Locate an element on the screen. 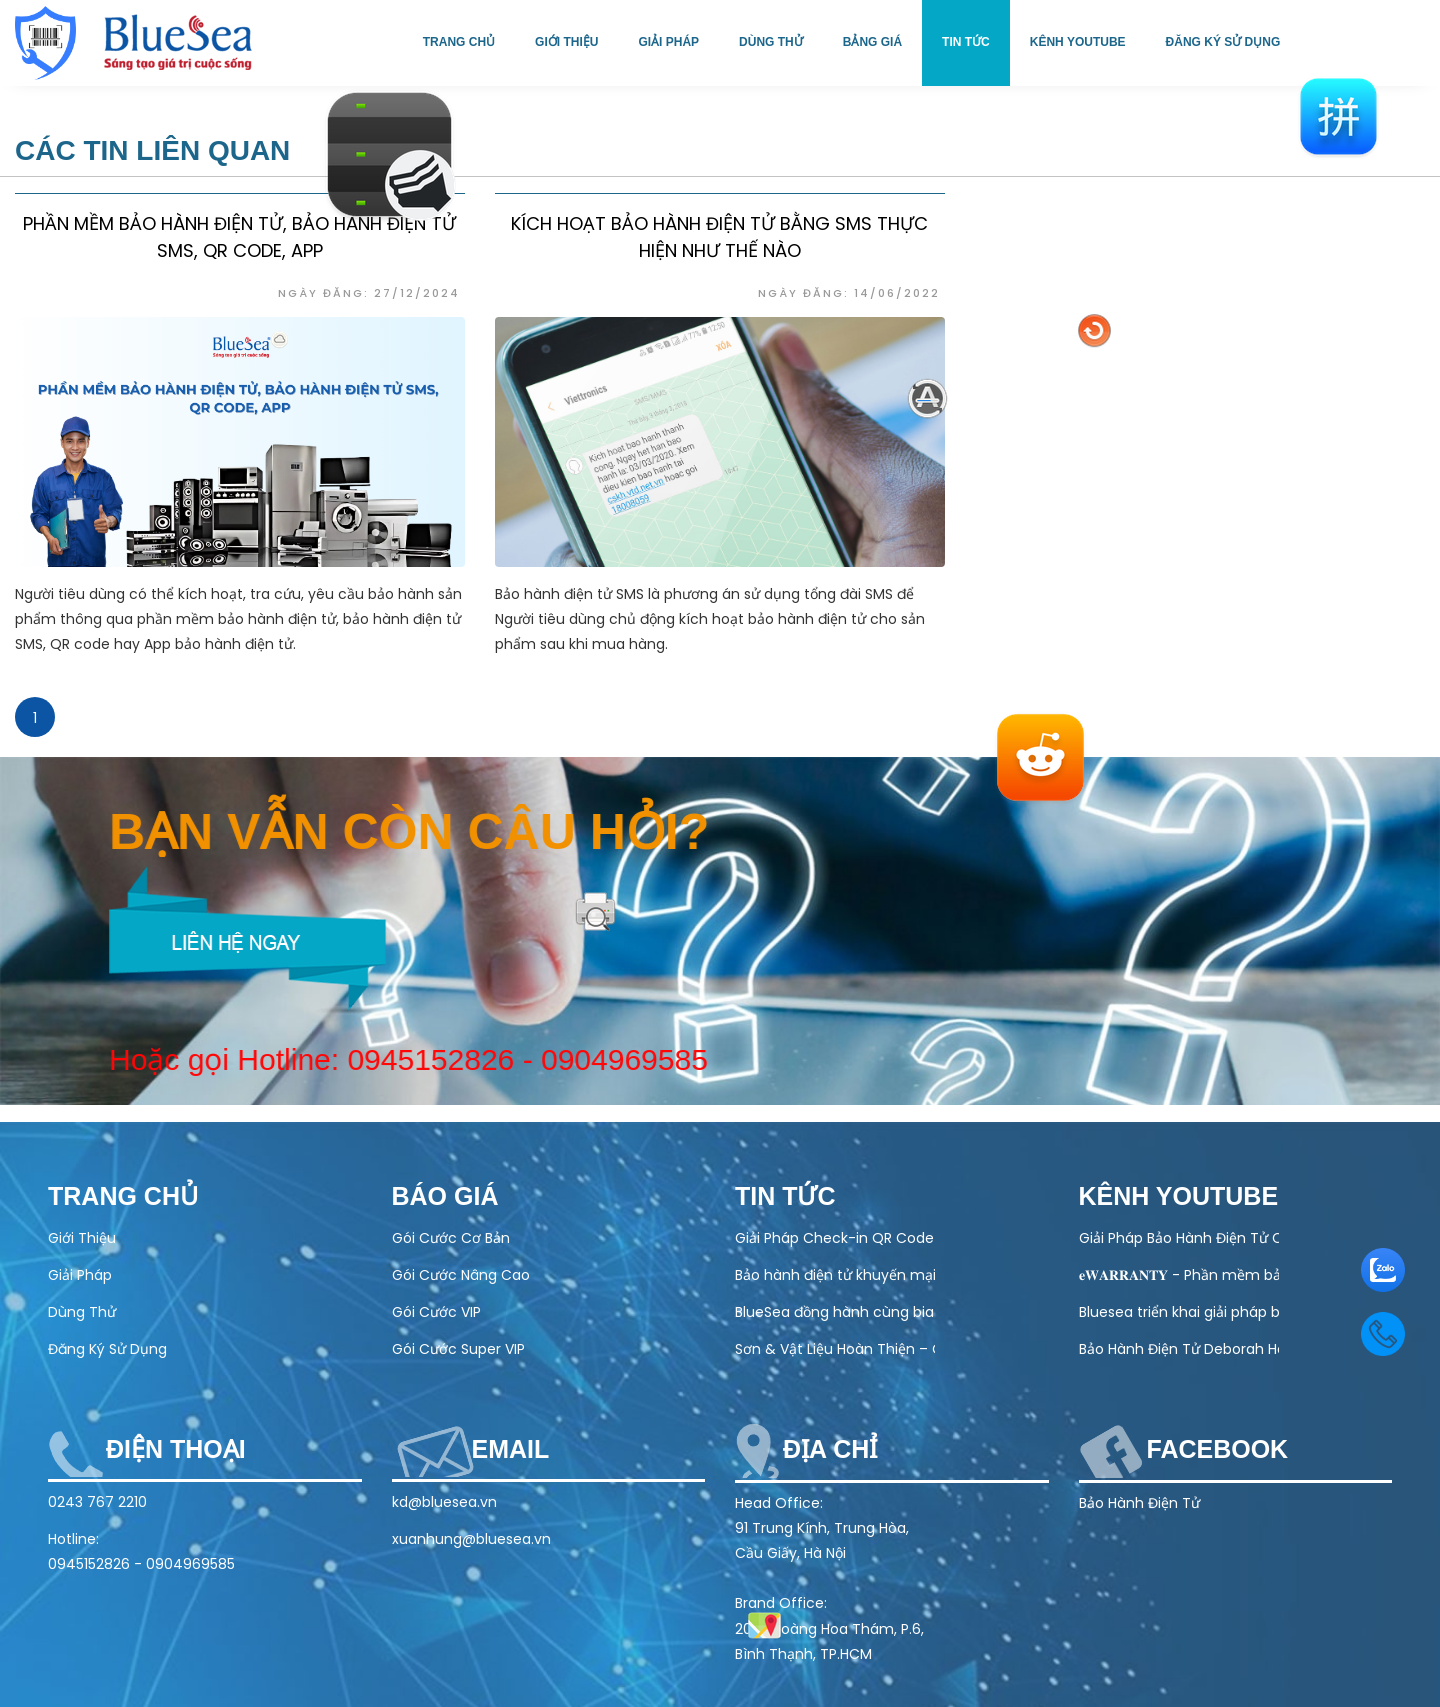  open the software update application is located at coordinates (927, 398).